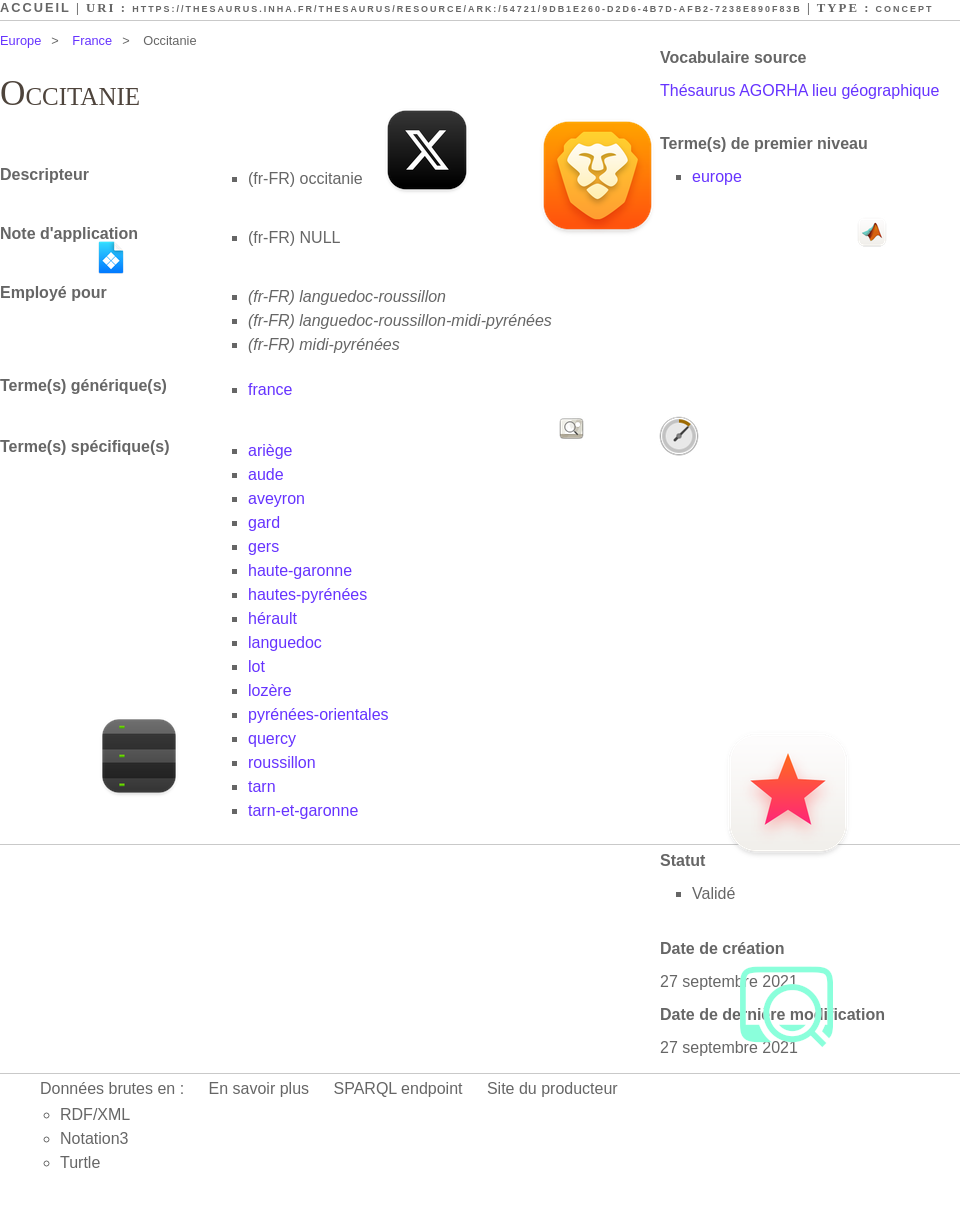 Image resolution: width=960 pixels, height=1225 pixels. What do you see at coordinates (111, 258) in the screenshot?
I see `windows control panel file running through wine compatibility layer` at bounding box center [111, 258].